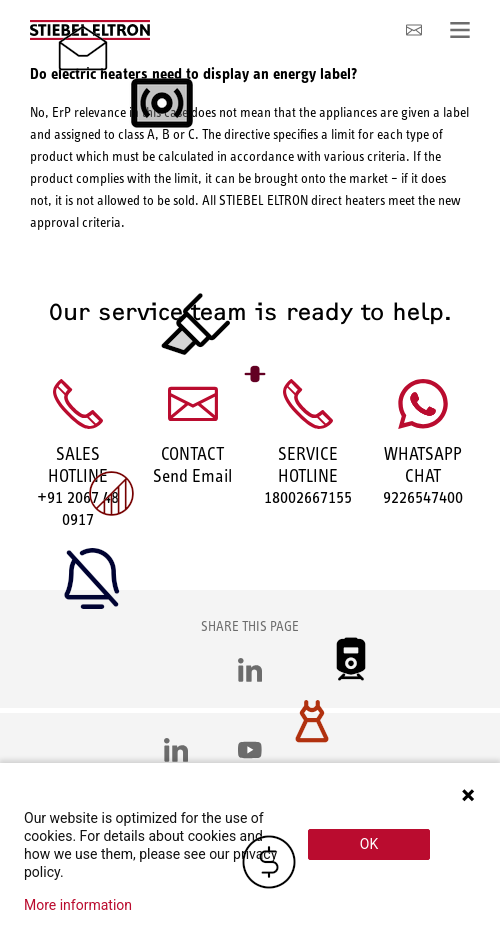 Image resolution: width=500 pixels, height=925 pixels. I want to click on view account balance or financial summary, so click(269, 862).